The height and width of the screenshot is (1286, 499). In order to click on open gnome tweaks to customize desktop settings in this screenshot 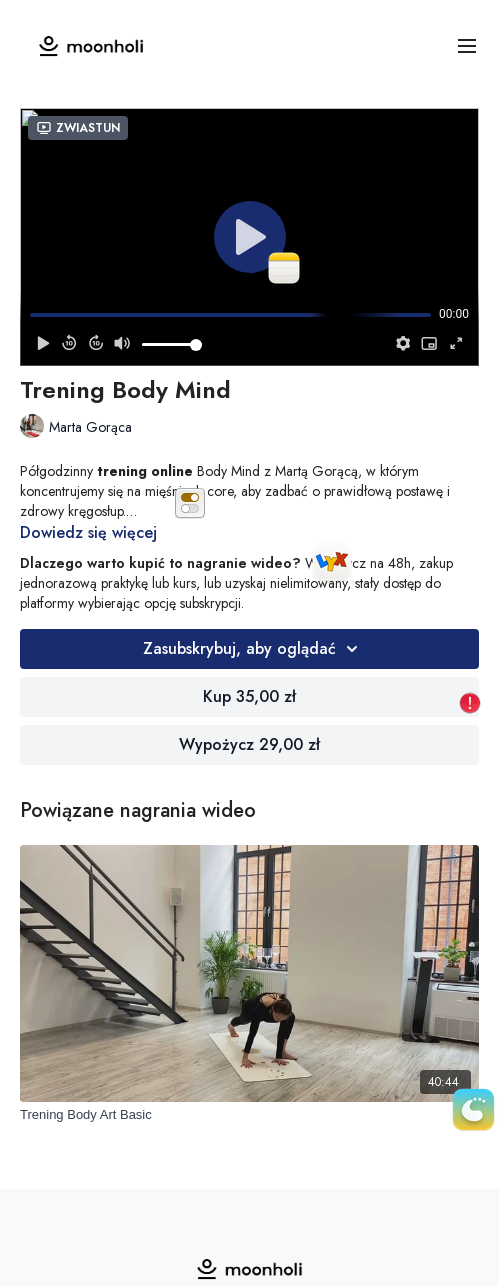, I will do `click(190, 503)`.